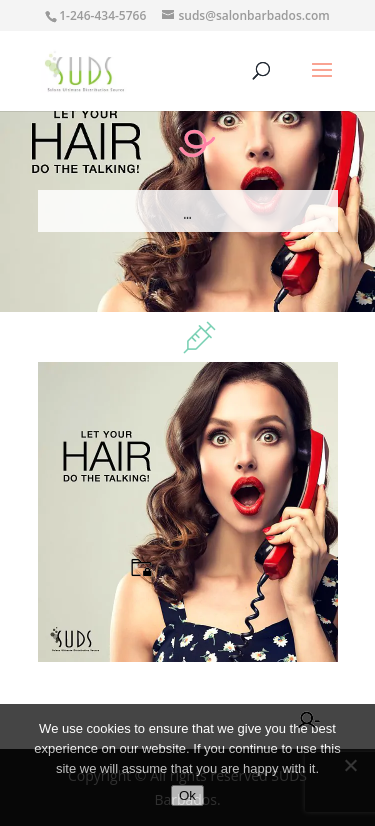 The width and height of the screenshot is (375, 826). Describe the element at coordinates (199, 337) in the screenshot. I see `access medical or health information` at that location.